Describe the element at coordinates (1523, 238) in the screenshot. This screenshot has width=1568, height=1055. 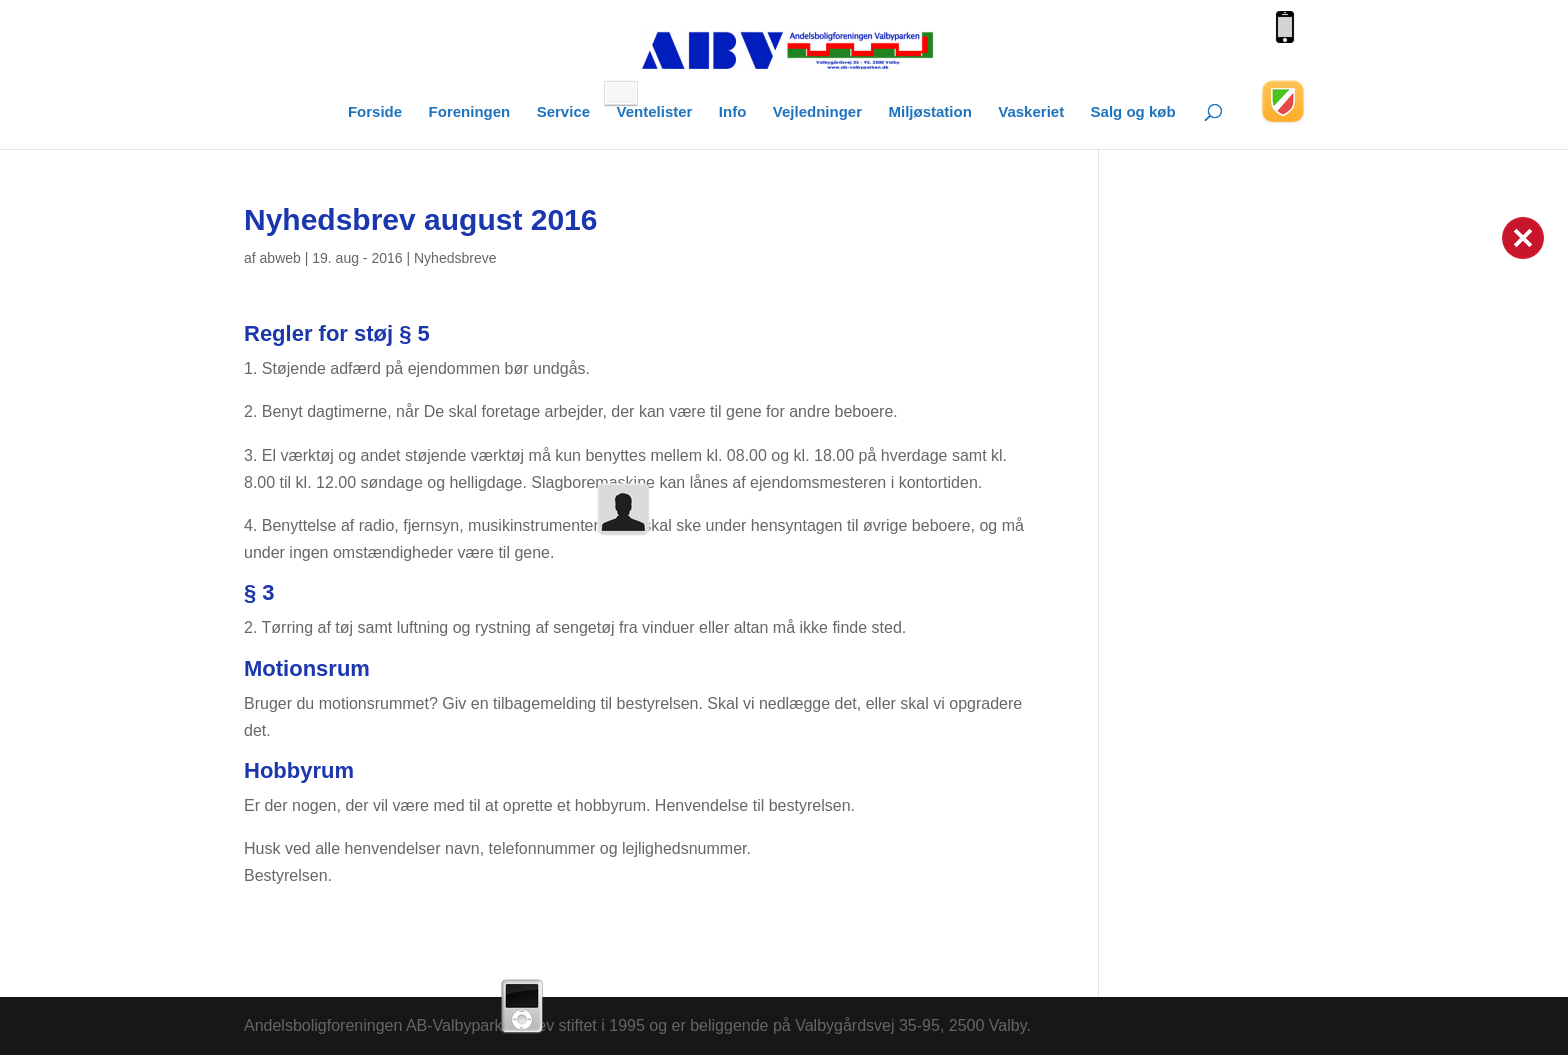
I see `cancel the current action or operation` at that location.